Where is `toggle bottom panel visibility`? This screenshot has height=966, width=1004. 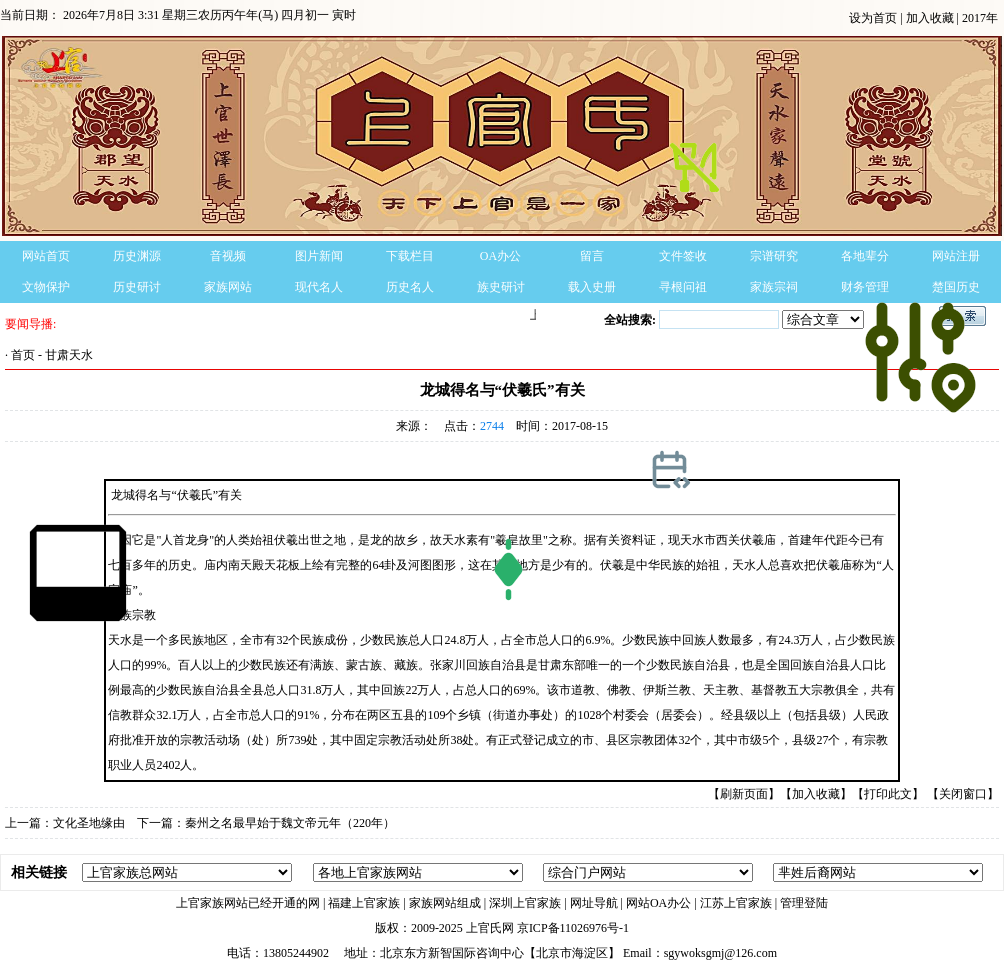 toggle bottom panel visibility is located at coordinates (78, 573).